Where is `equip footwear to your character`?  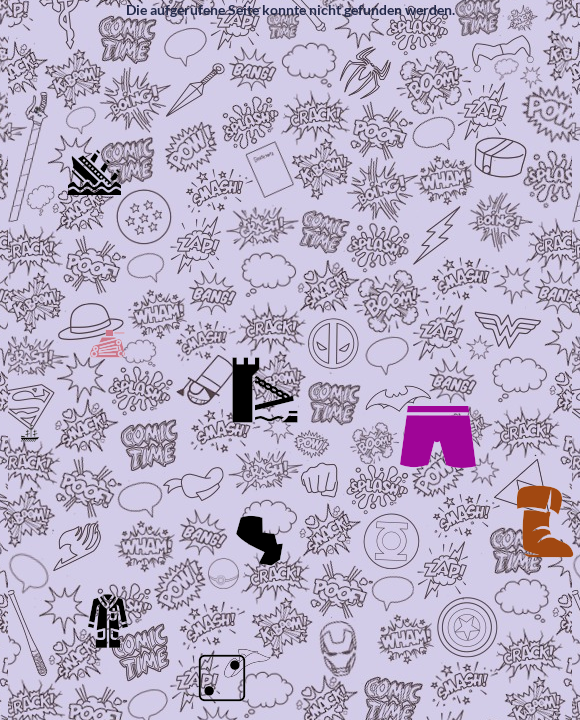 equip footwear to your character is located at coordinates (540, 521).